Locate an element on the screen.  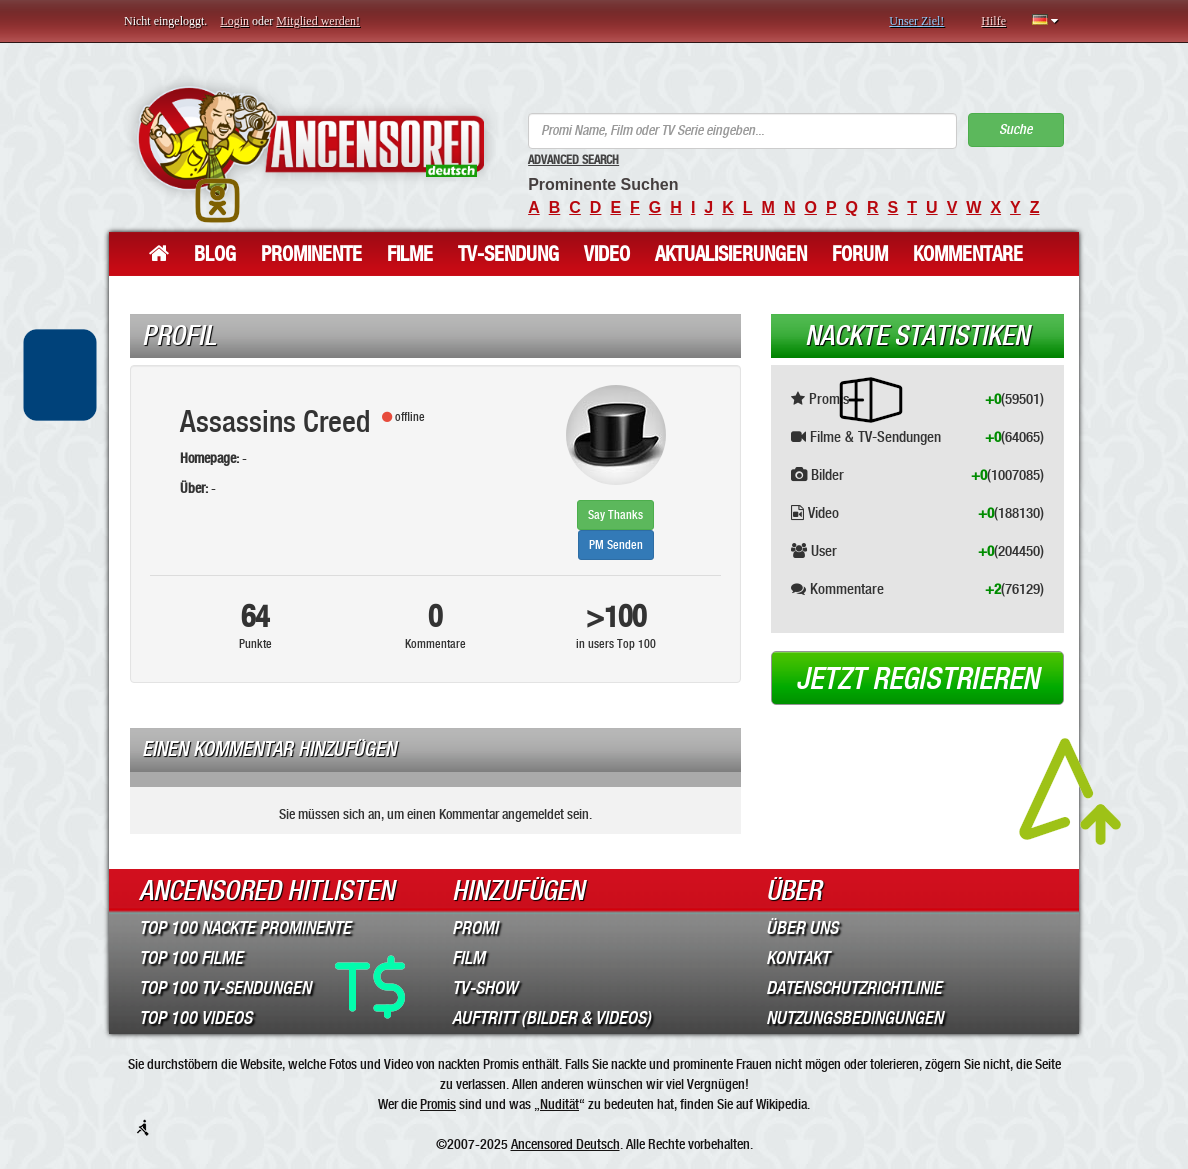
open ok.ru social network is located at coordinates (217, 200).